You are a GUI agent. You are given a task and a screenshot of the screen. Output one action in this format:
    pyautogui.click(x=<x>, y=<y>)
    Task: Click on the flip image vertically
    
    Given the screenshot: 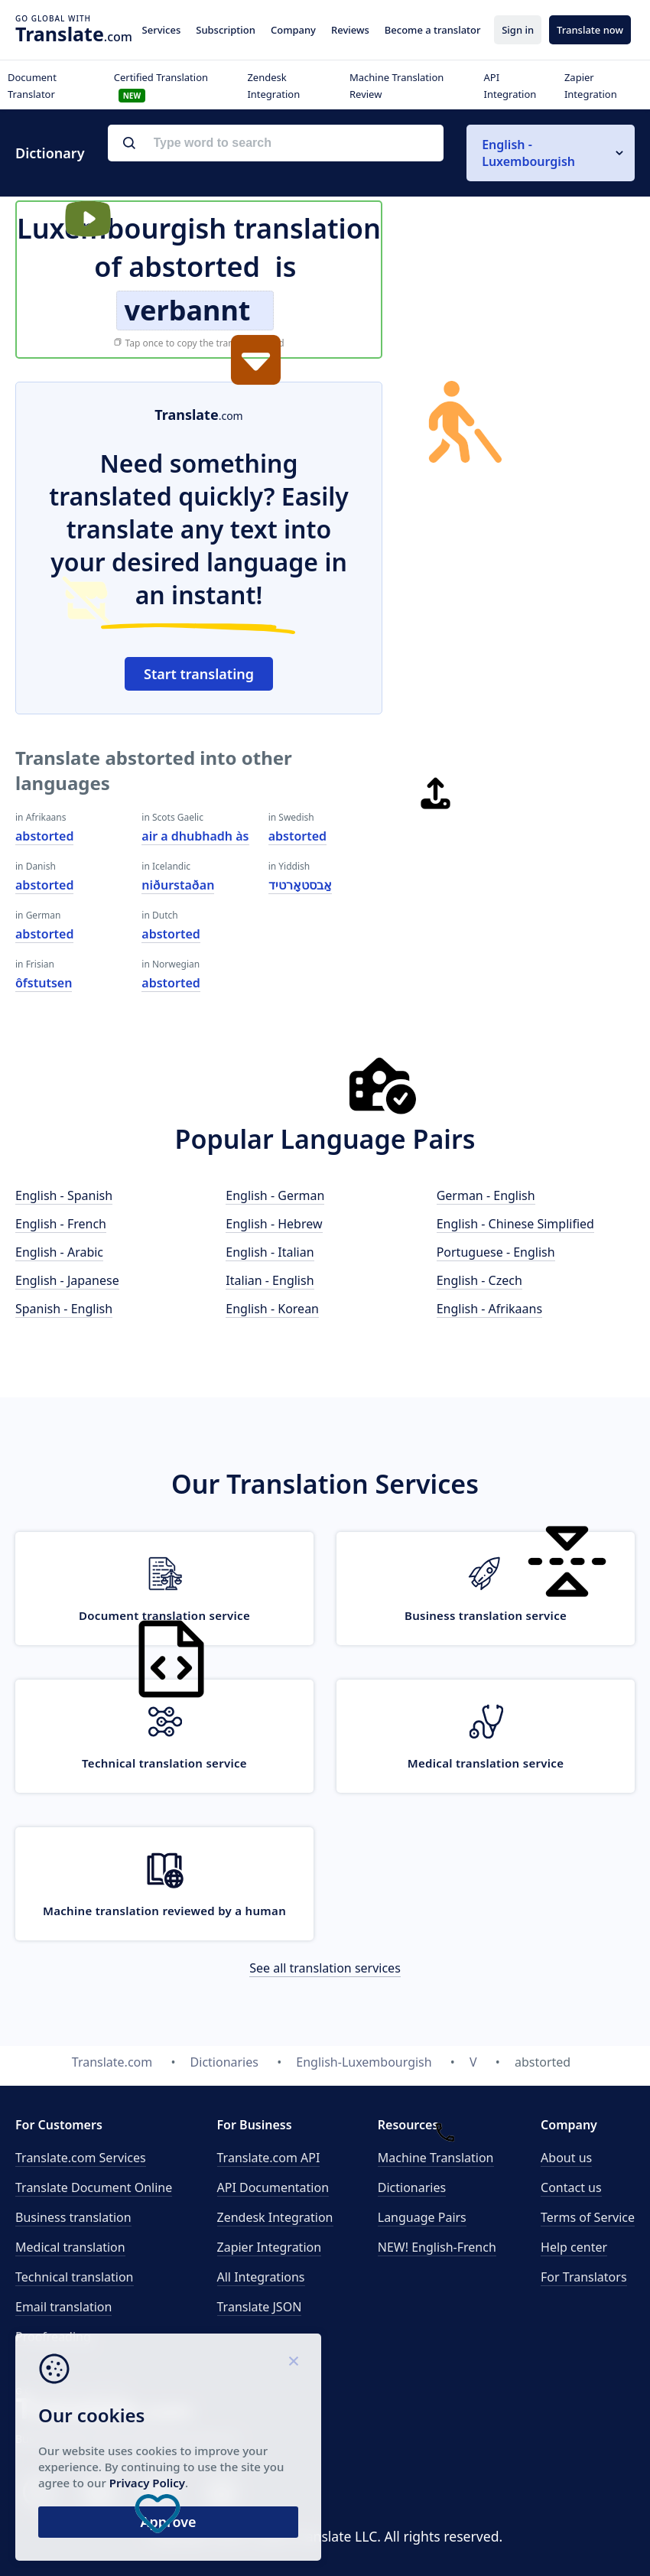 What is the action you would take?
    pyautogui.click(x=567, y=1561)
    